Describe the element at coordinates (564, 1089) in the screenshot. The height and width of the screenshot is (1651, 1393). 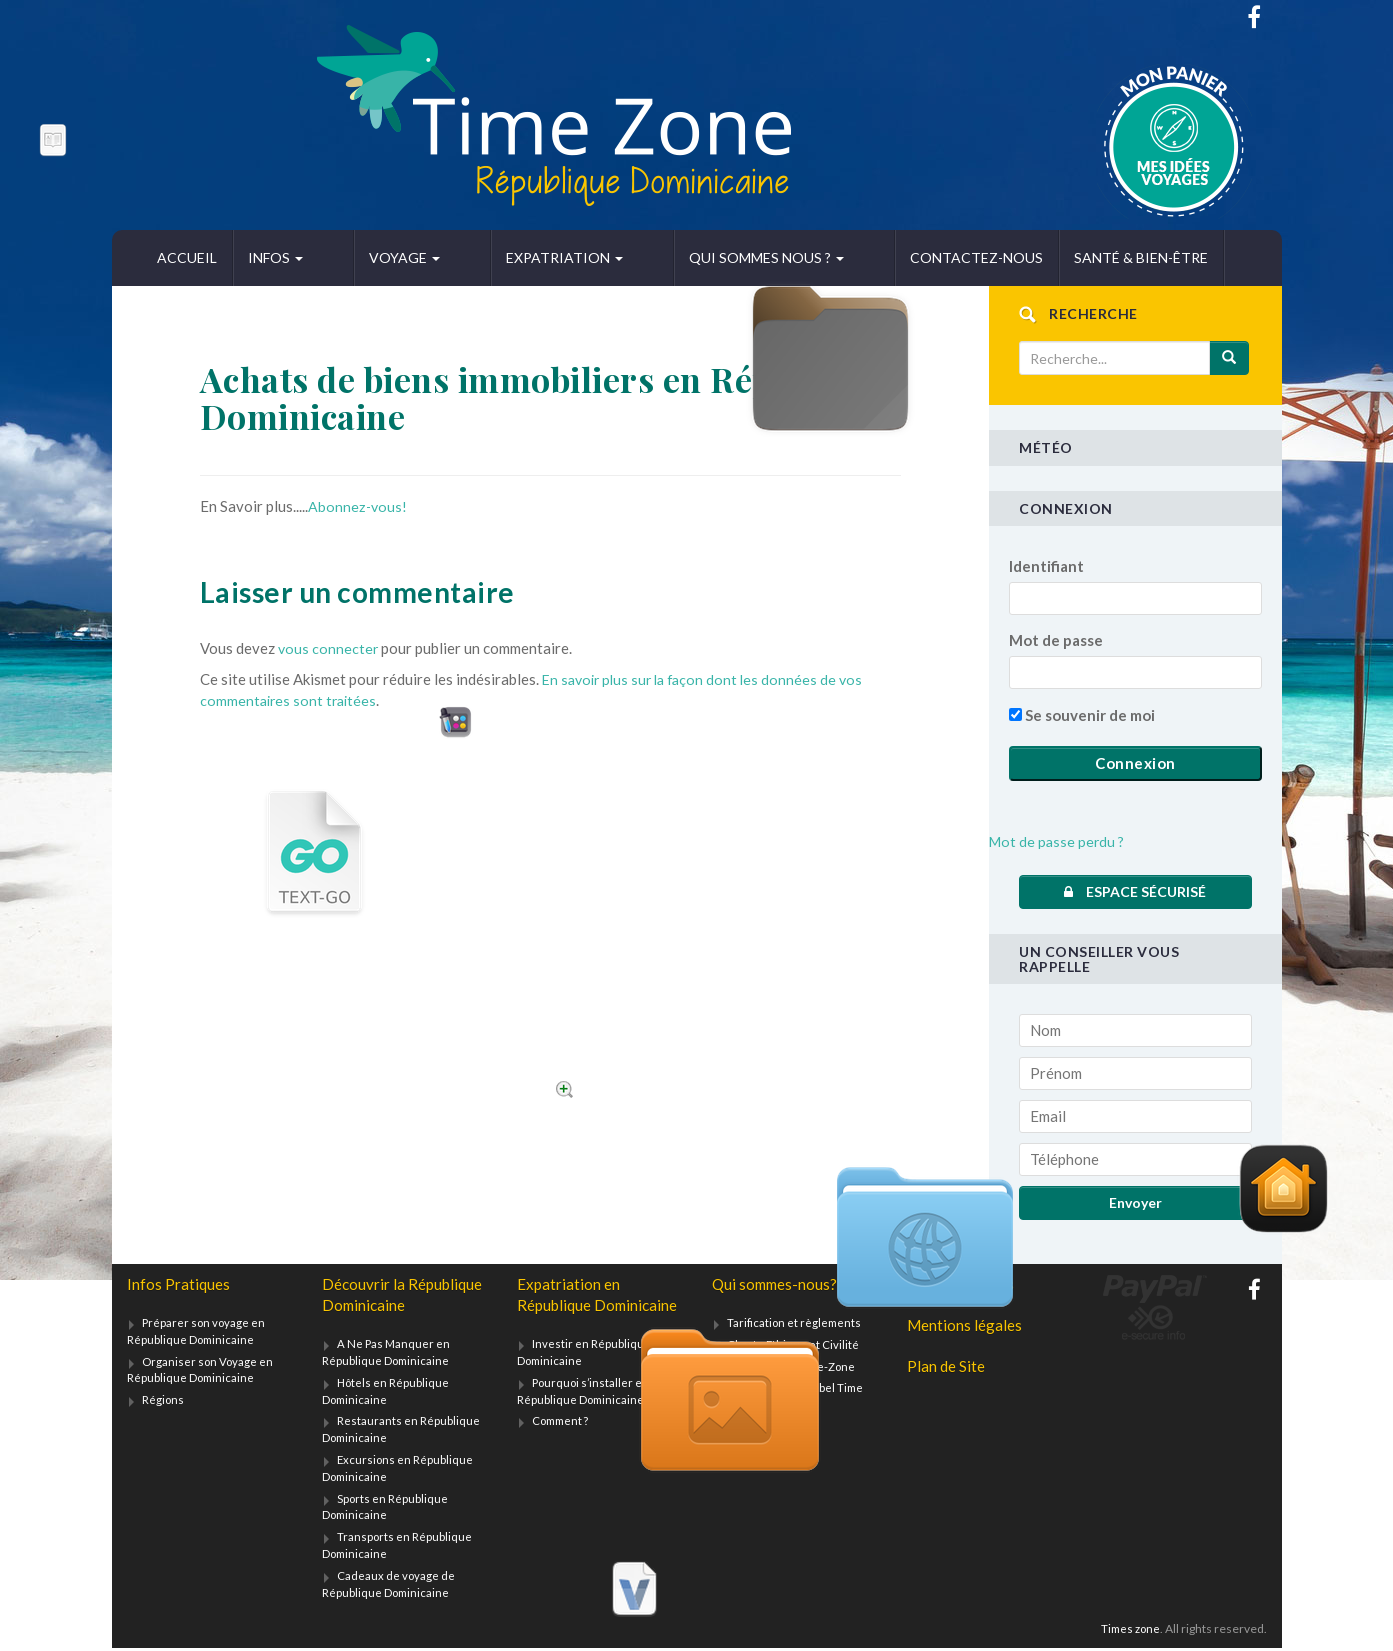
I see `zoom in on the current view` at that location.